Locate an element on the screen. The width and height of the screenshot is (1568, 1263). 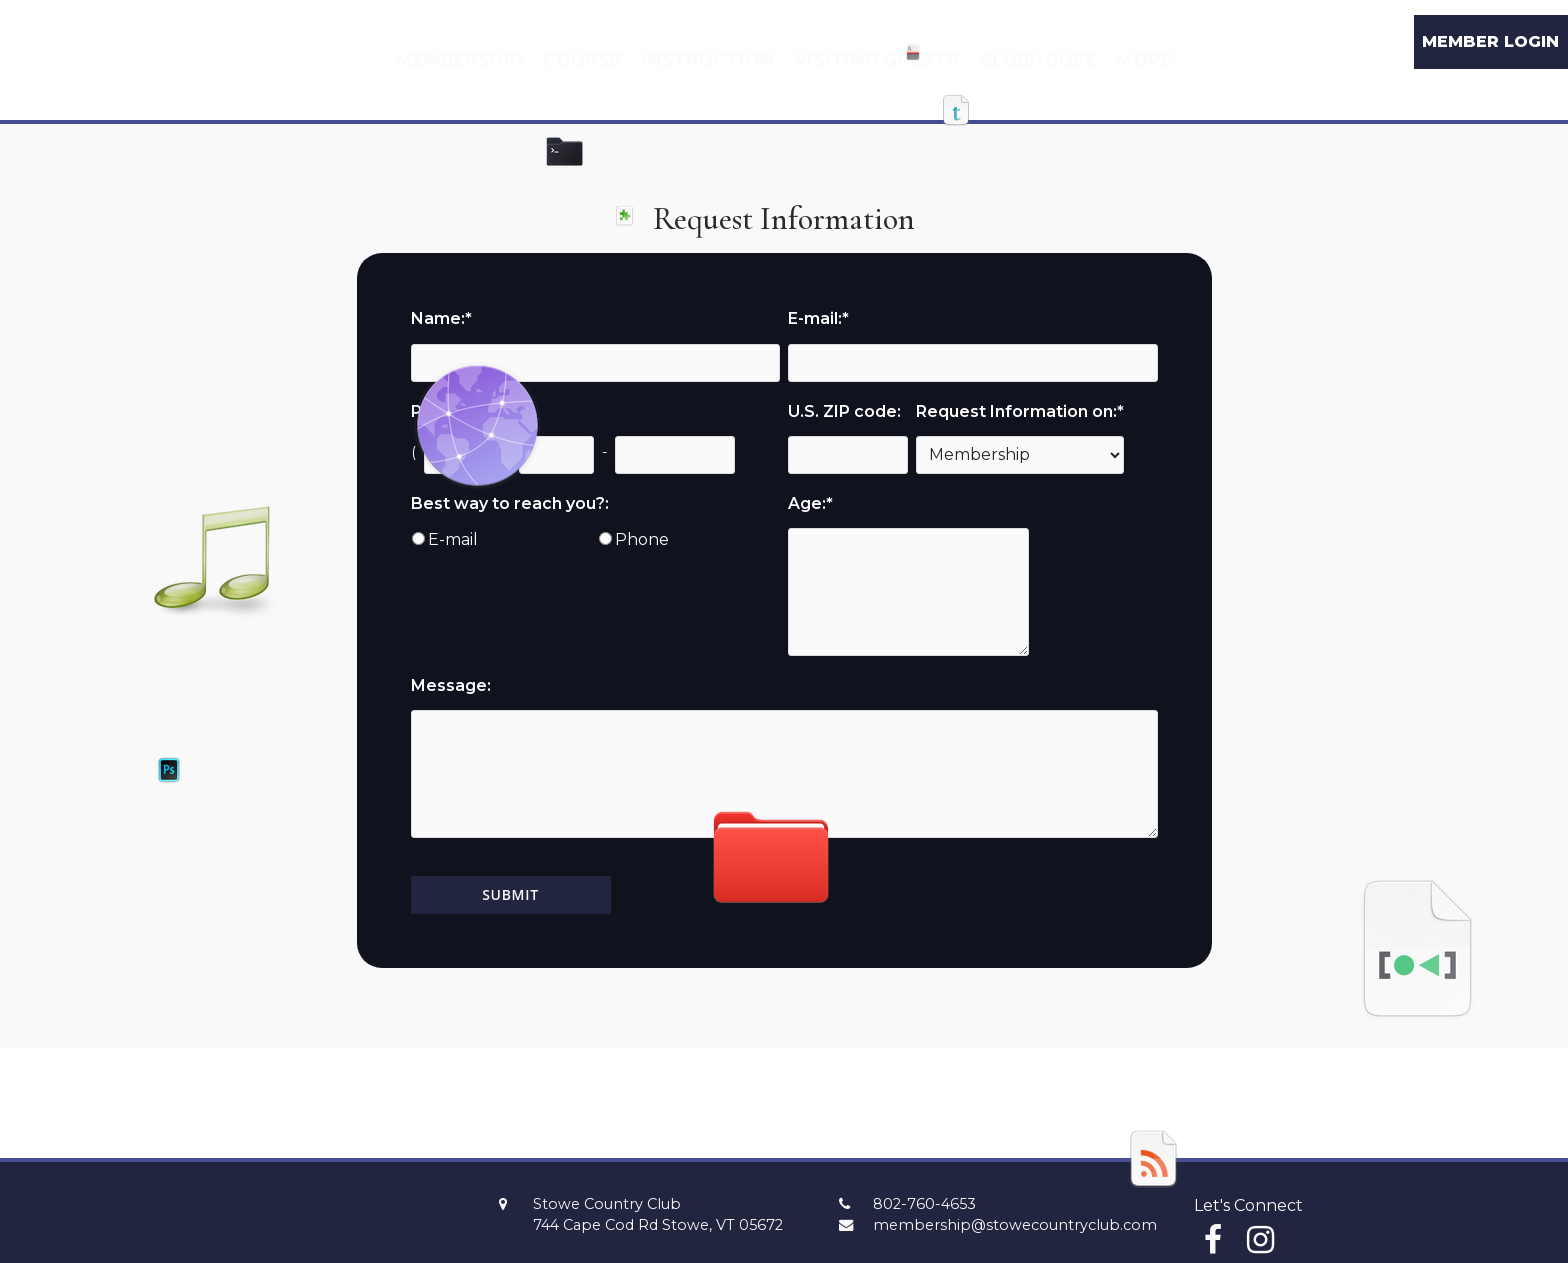
an add-on or plugin file type is located at coordinates (624, 215).